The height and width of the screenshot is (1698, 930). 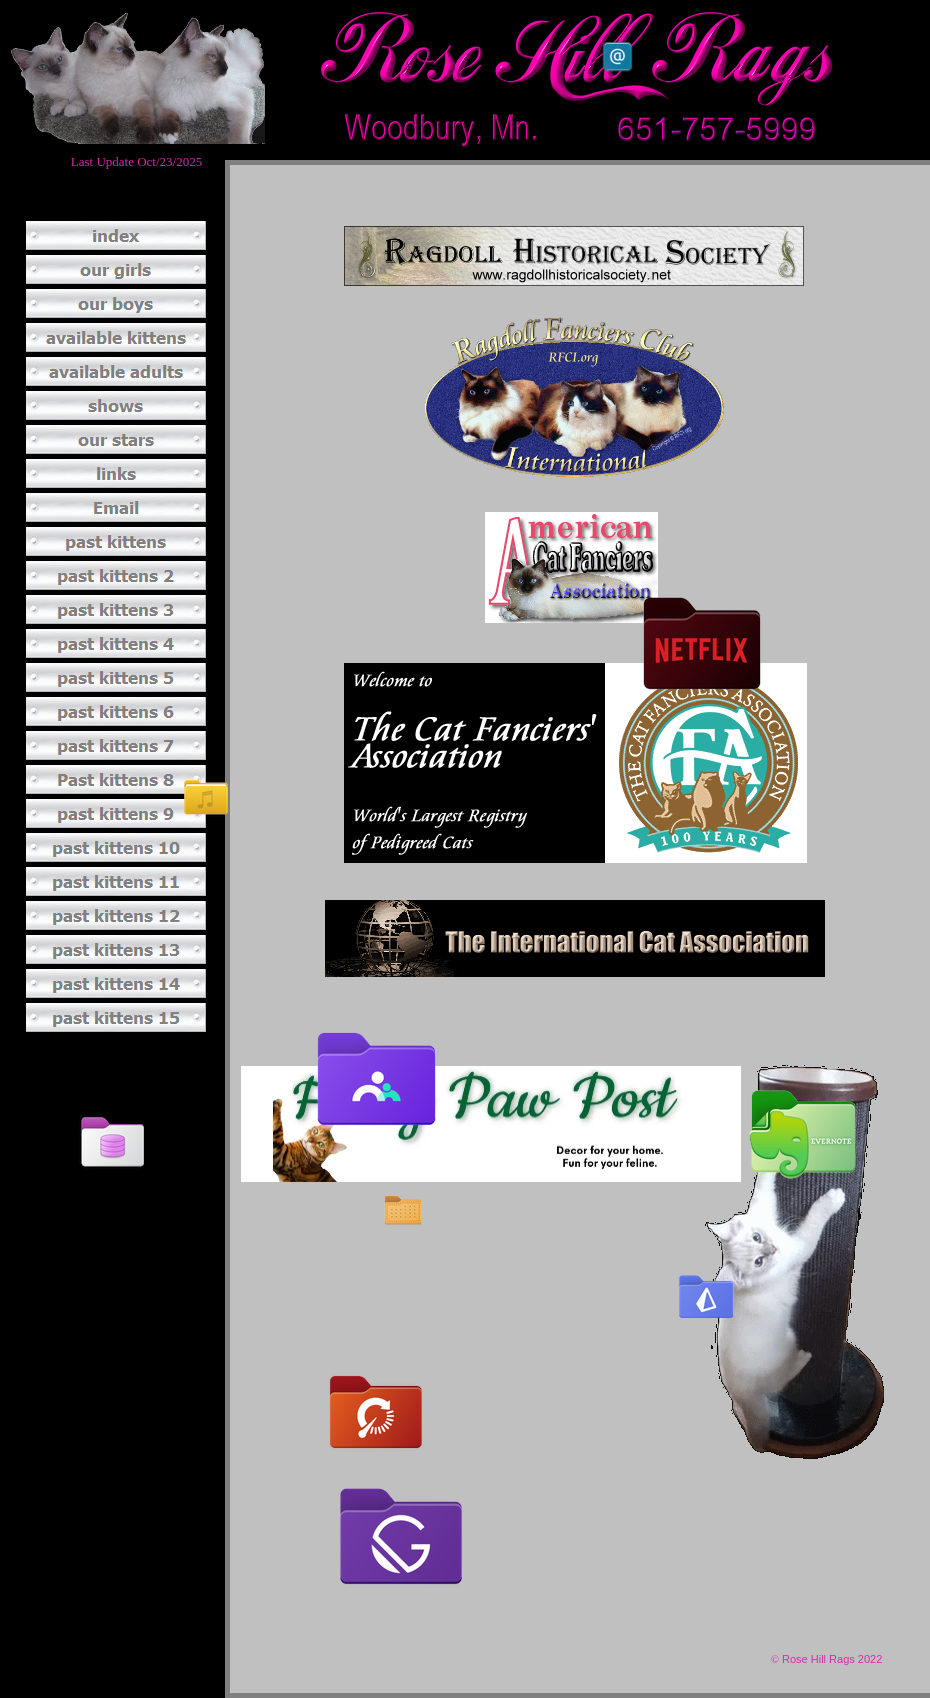 I want to click on open amd storemi application folder, so click(x=375, y=1414).